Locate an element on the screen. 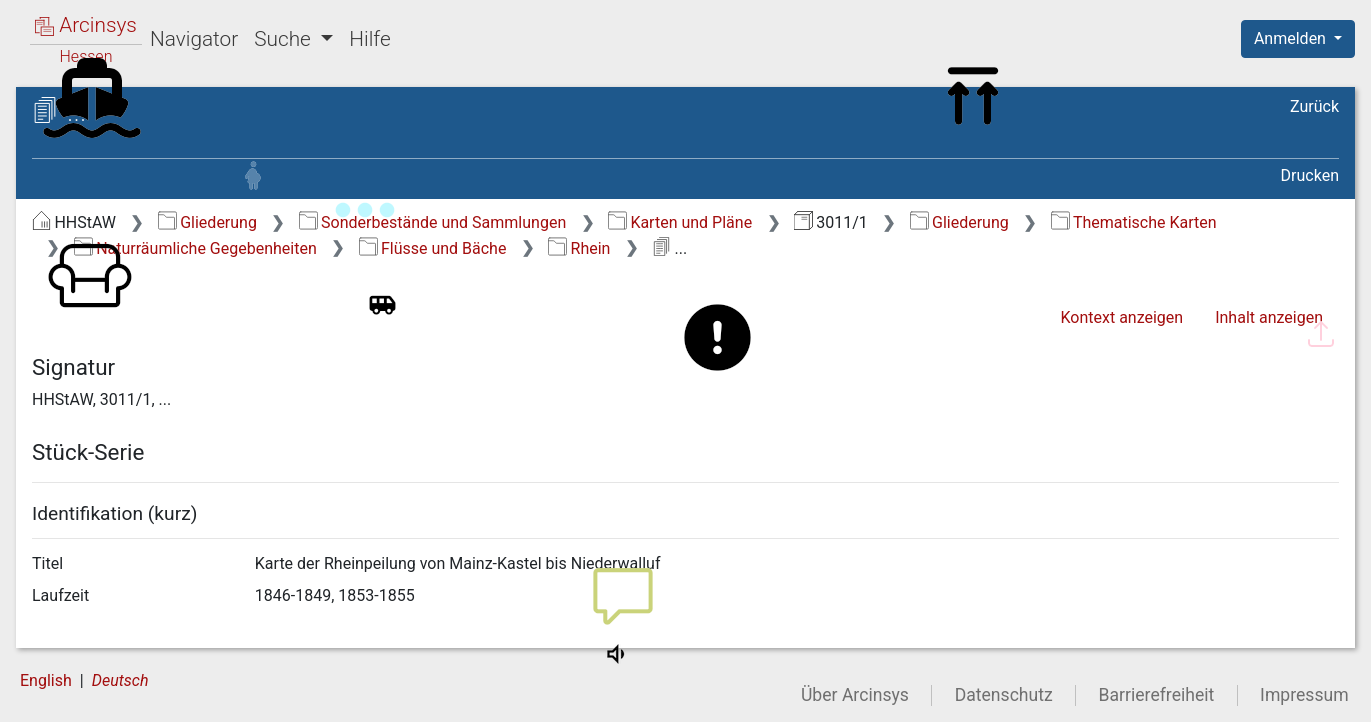 The image size is (1371, 722). browse furniture or home decor items is located at coordinates (90, 277).